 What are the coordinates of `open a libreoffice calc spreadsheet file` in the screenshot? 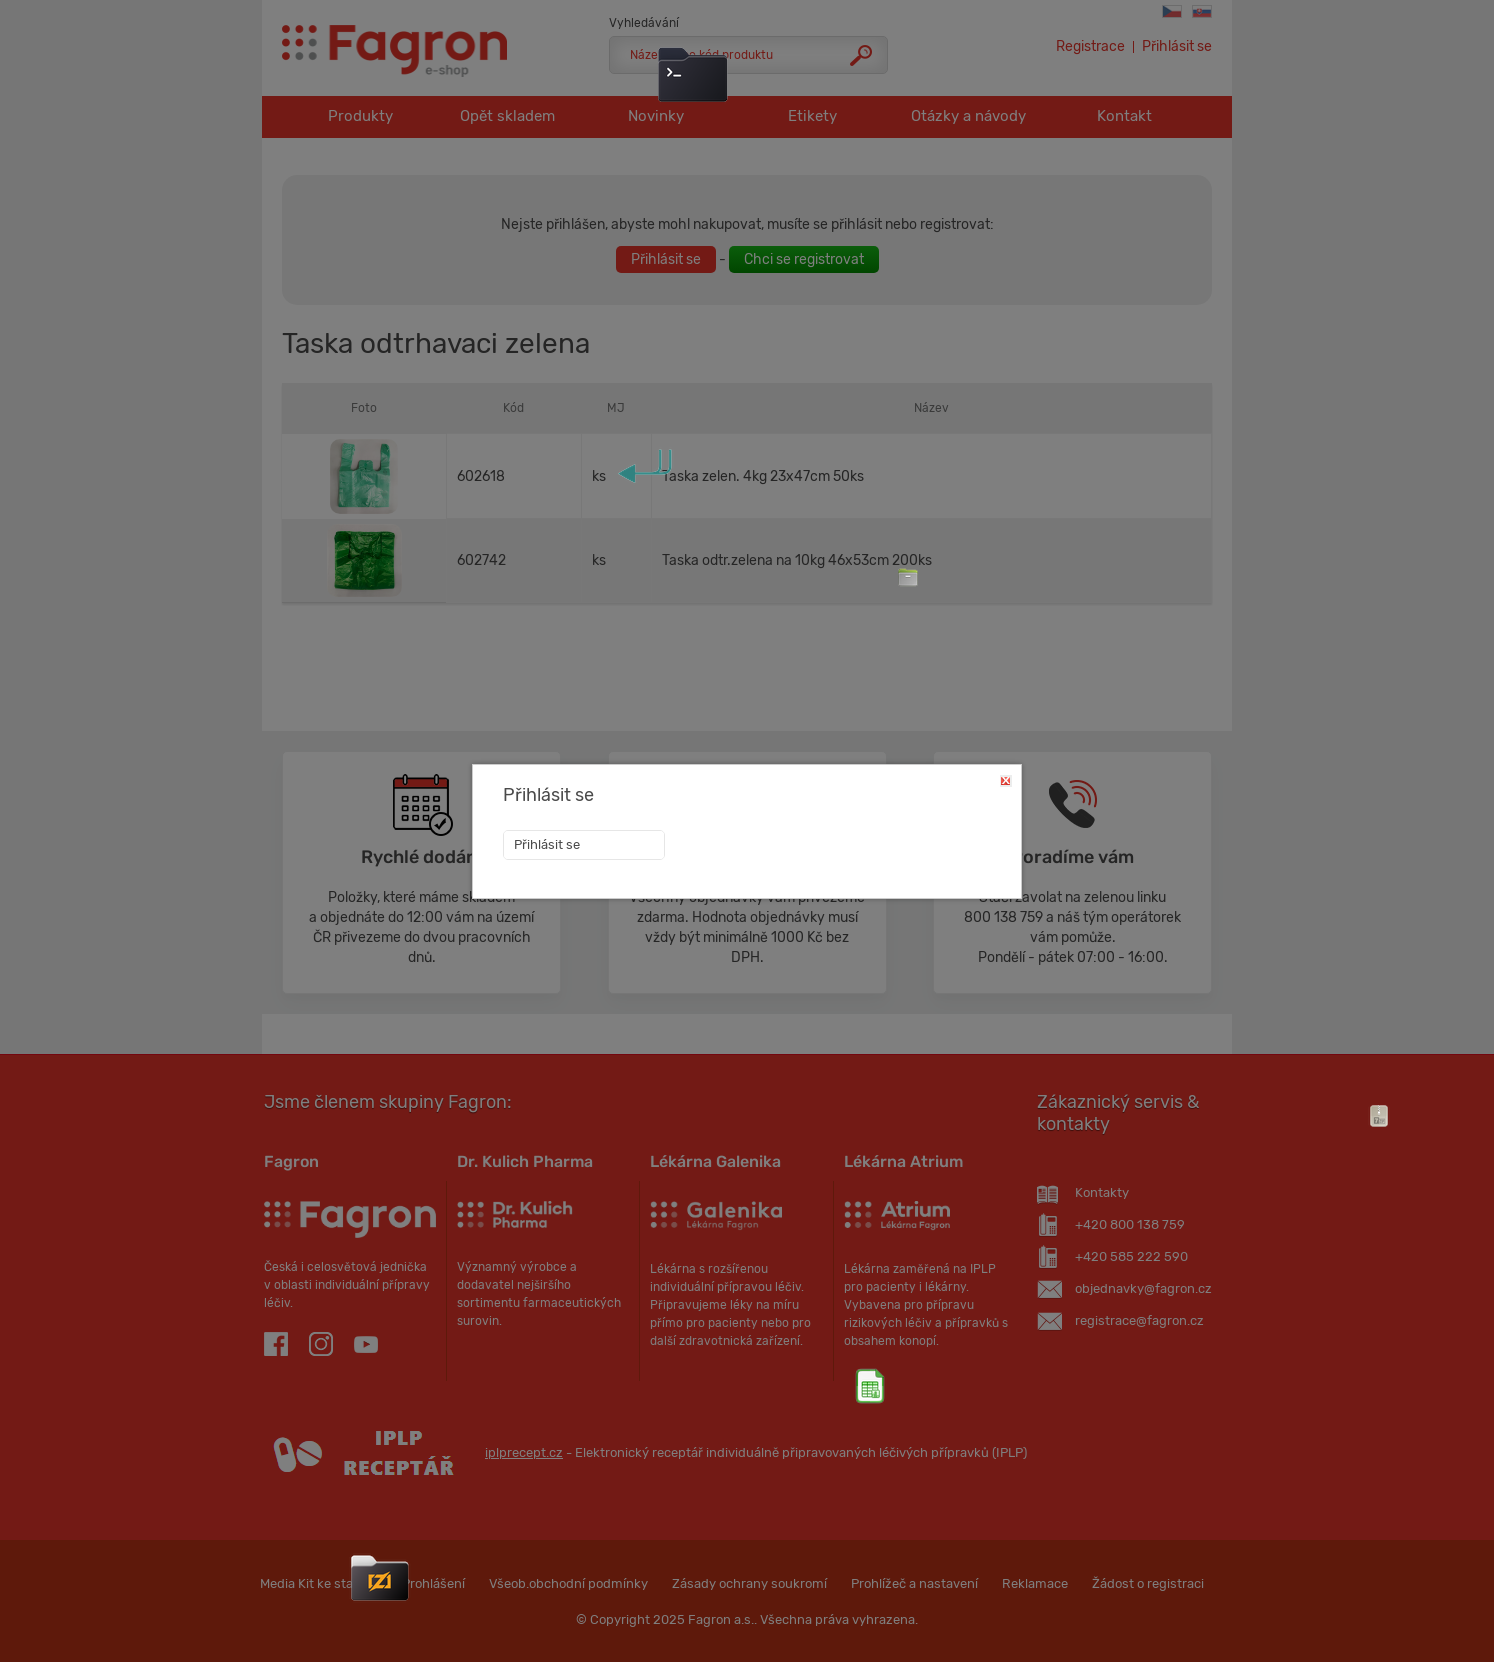 It's located at (870, 1386).